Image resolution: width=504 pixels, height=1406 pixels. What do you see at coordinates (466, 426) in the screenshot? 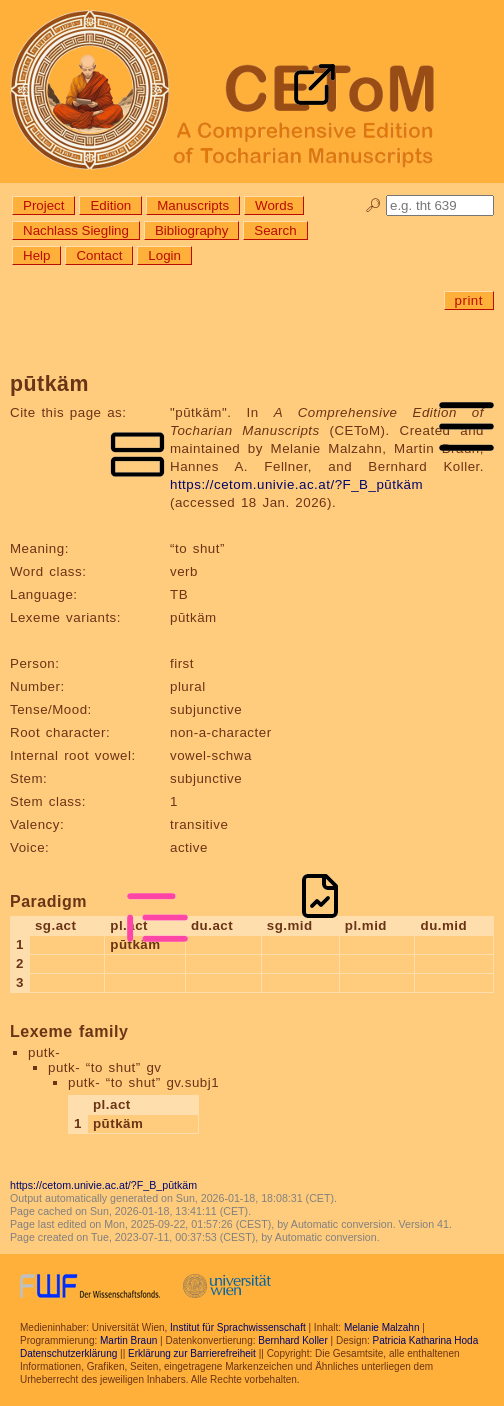
I see `open navigation menu` at bounding box center [466, 426].